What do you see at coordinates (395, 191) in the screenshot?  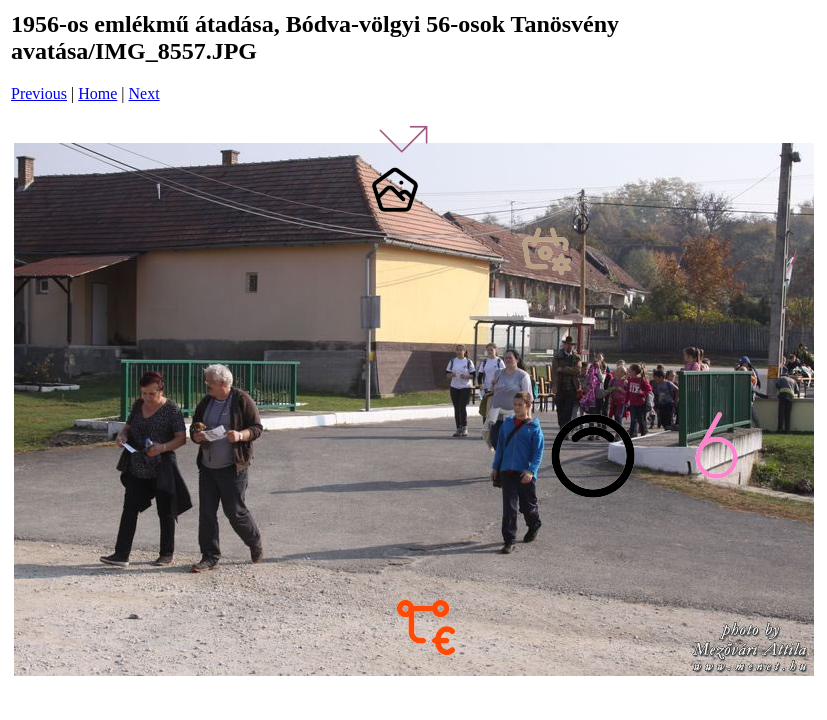 I see `view images in a pentagon-shaped frame` at bounding box center [395, 191].